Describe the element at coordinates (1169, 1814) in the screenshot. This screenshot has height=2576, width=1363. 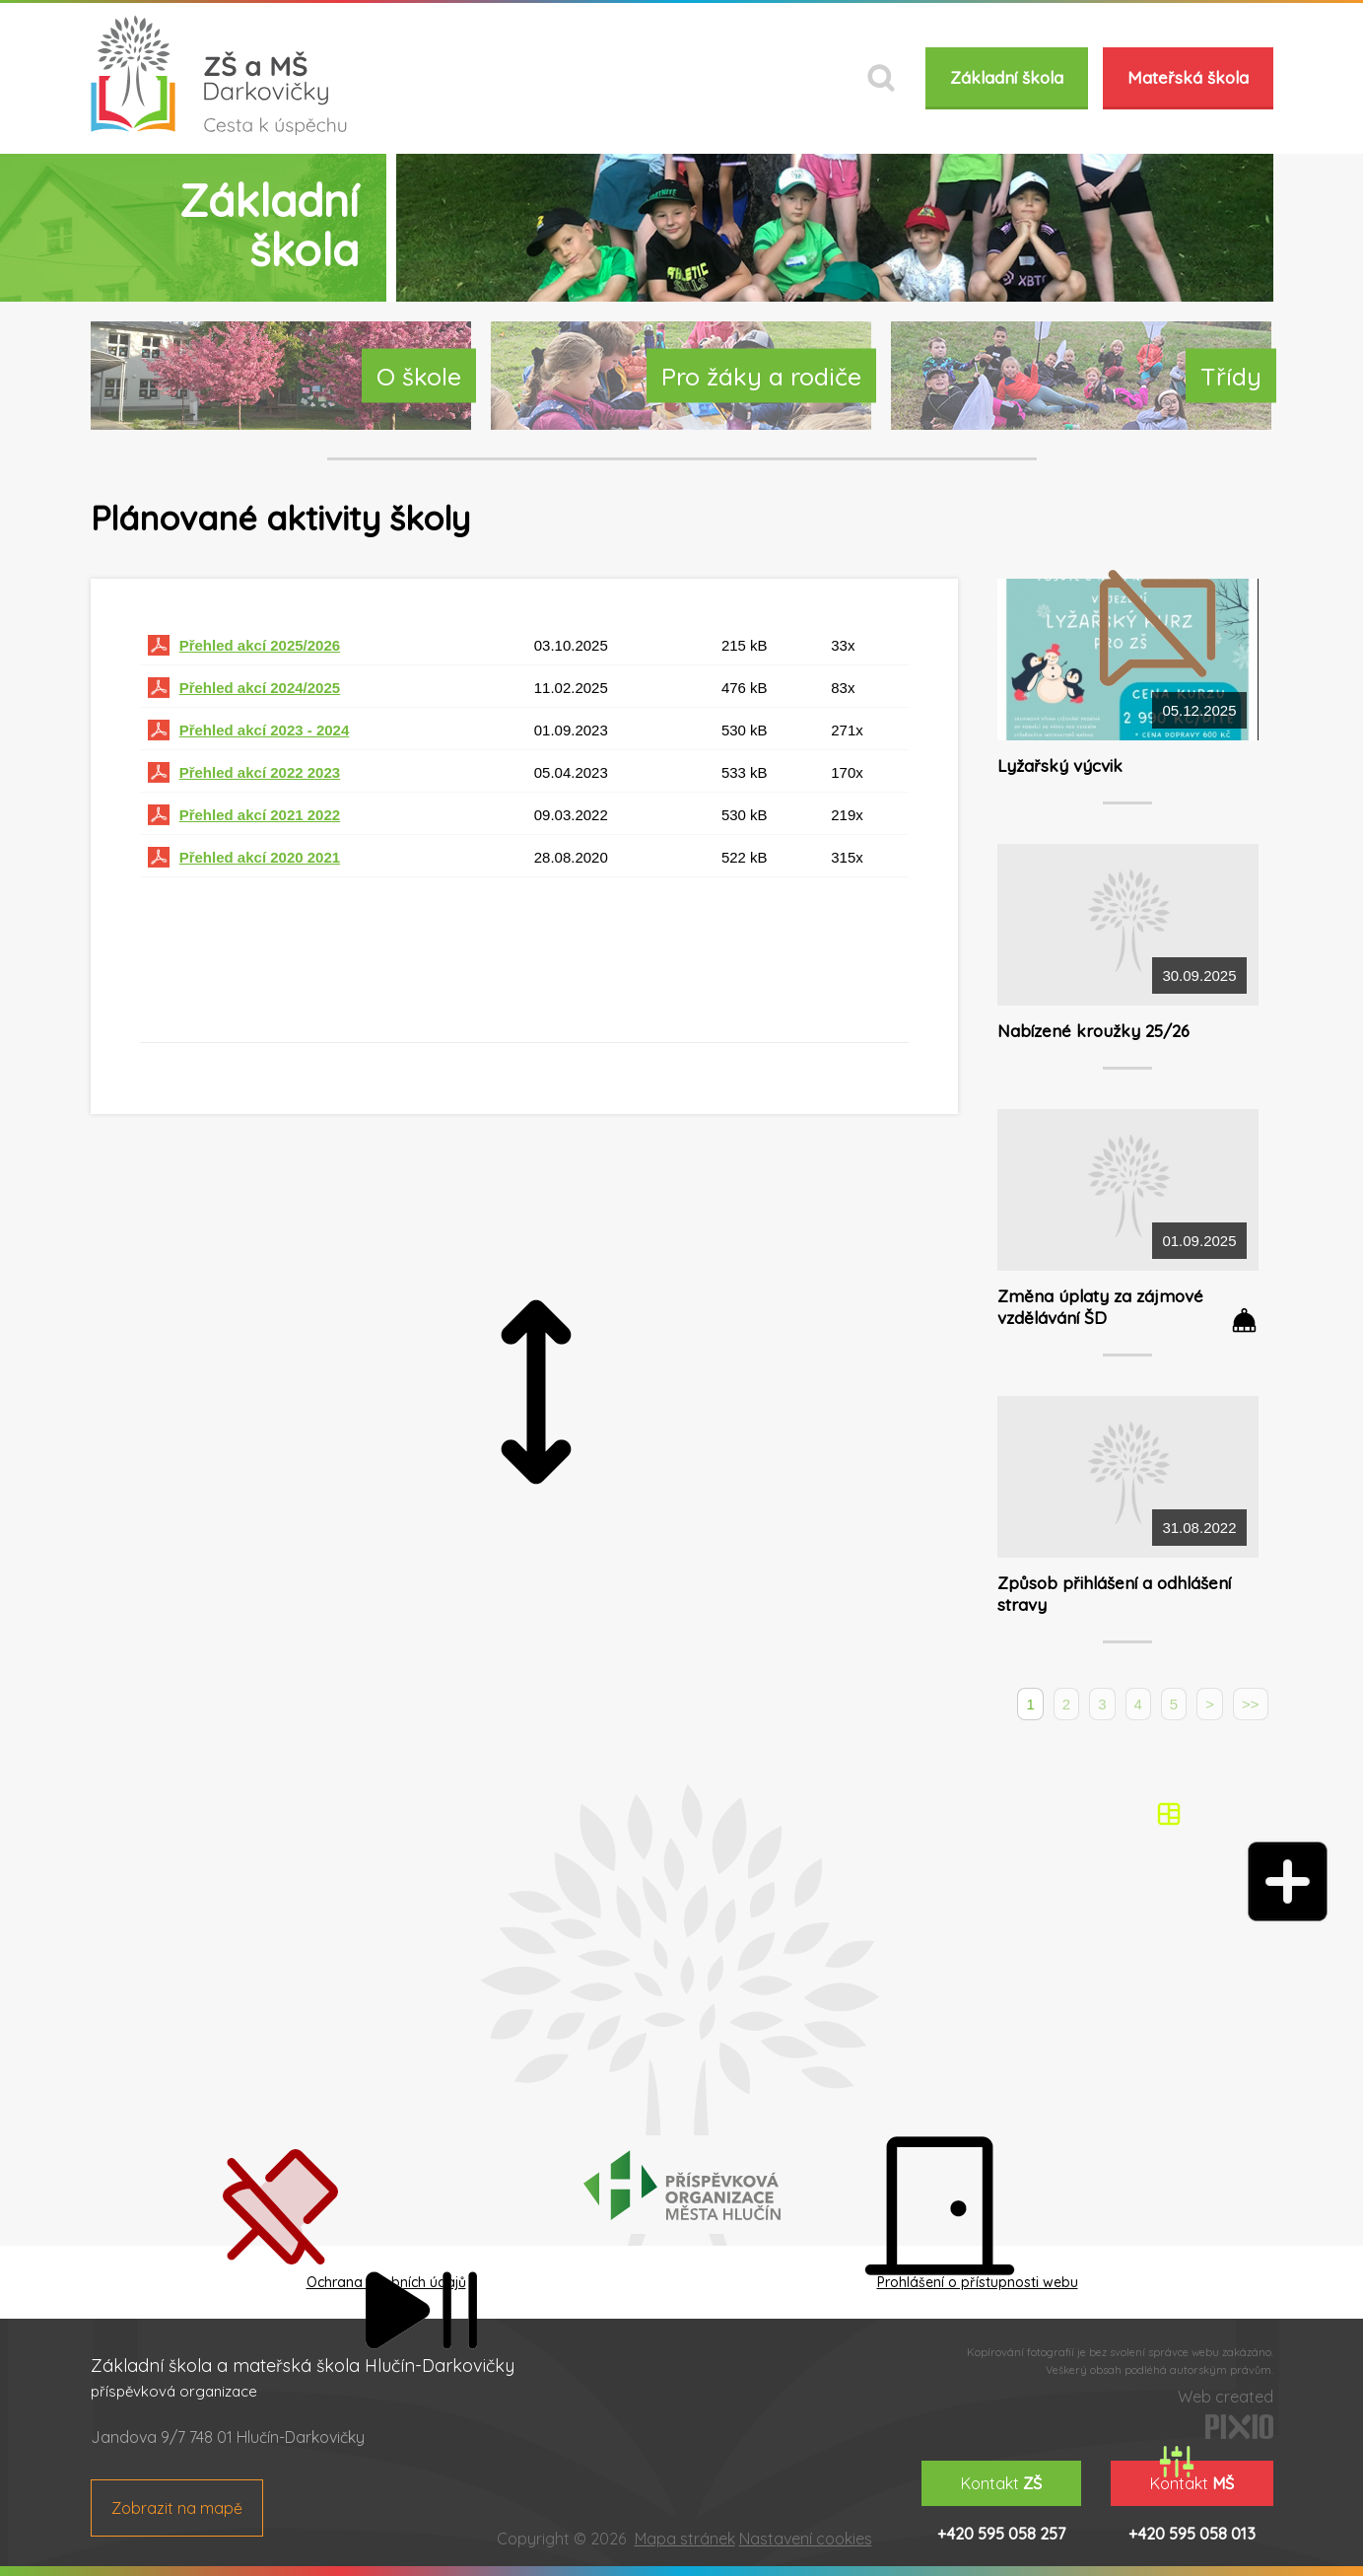
I see `switch to split board layout view` at that location.